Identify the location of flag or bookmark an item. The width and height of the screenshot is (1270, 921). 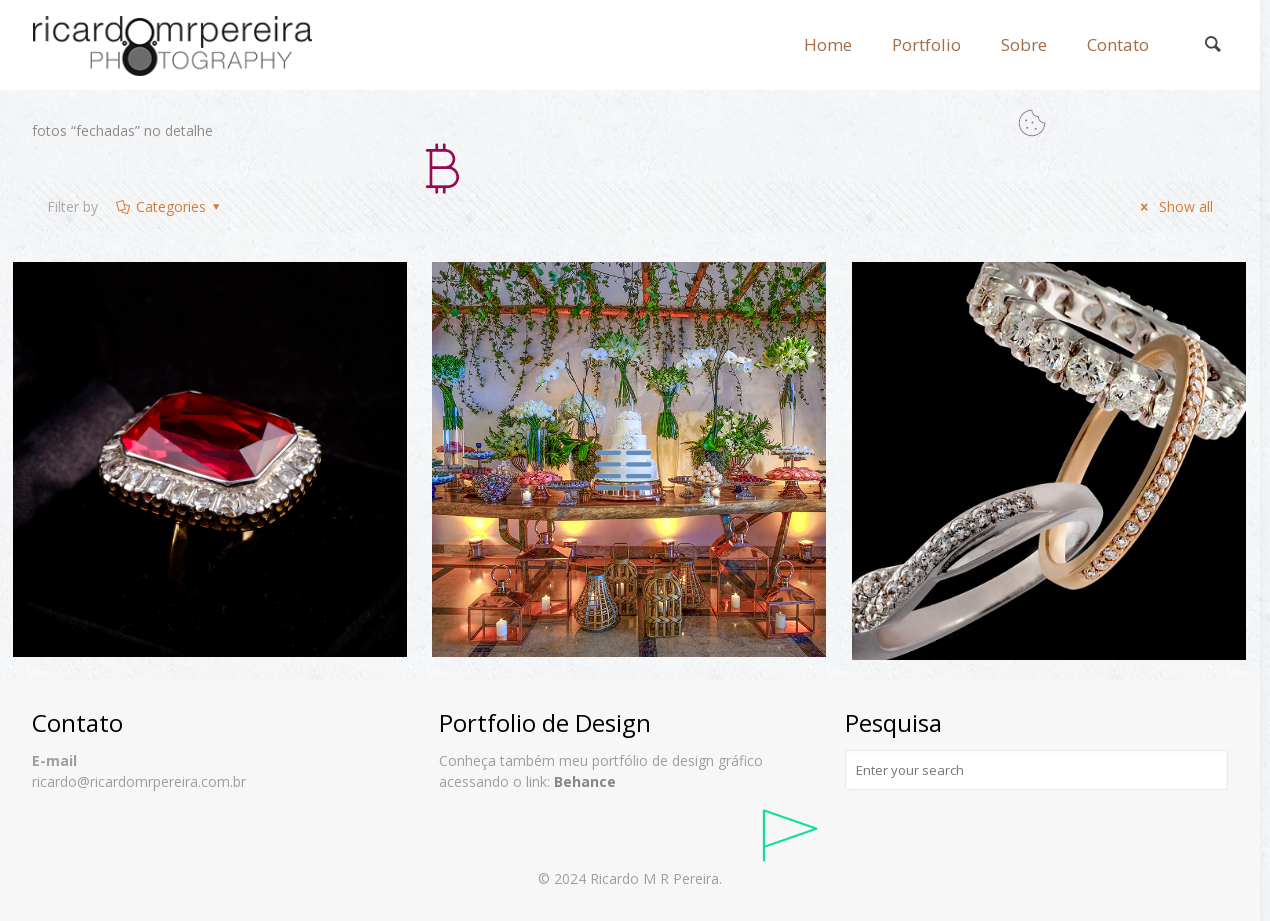
(784, 835).